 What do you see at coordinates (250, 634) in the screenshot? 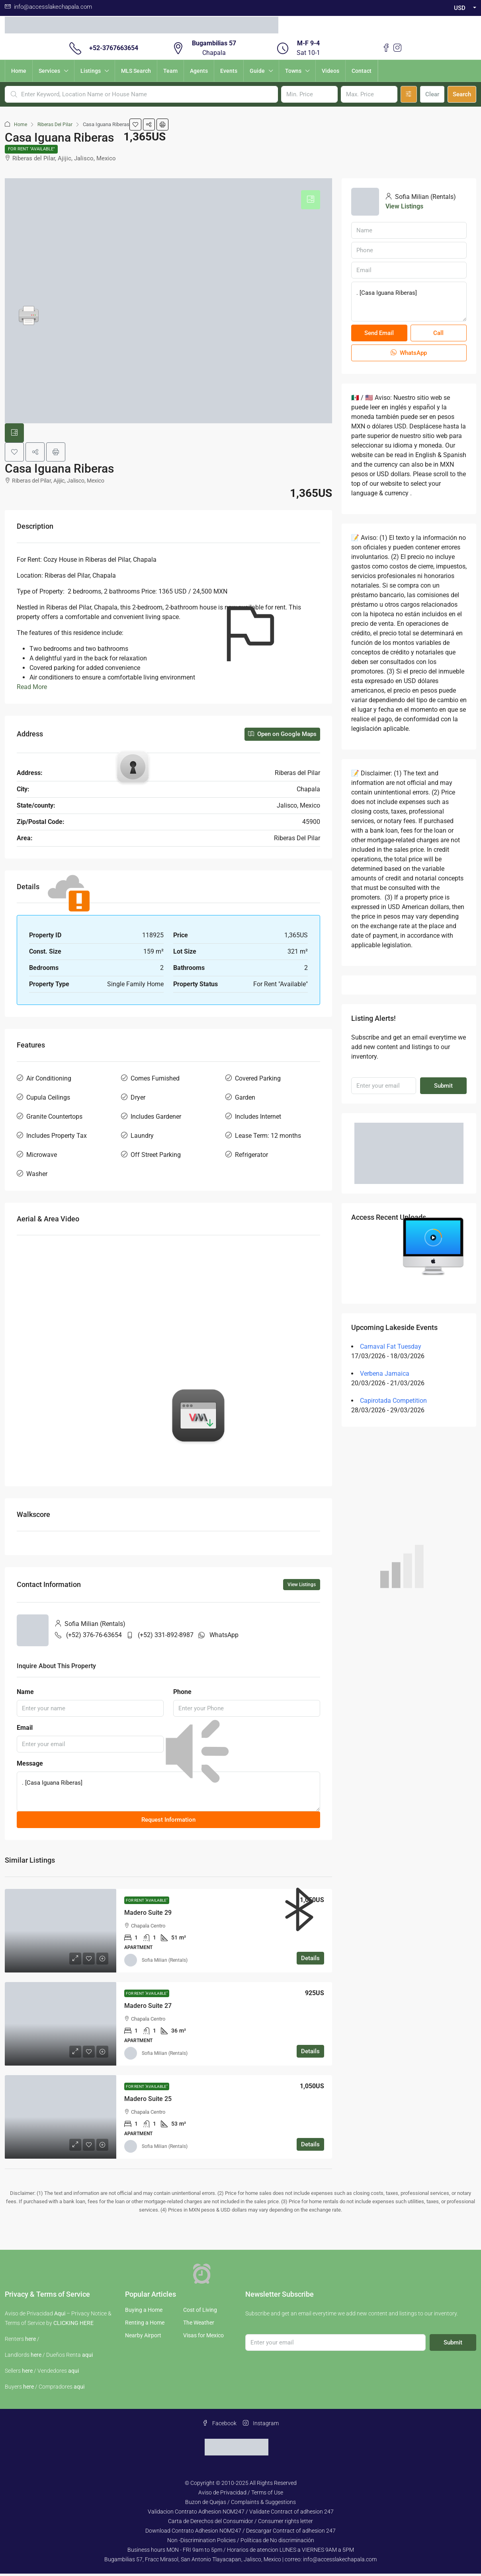
I see `access flag emojis in the emoji picker` at bounding box center [250, 634].